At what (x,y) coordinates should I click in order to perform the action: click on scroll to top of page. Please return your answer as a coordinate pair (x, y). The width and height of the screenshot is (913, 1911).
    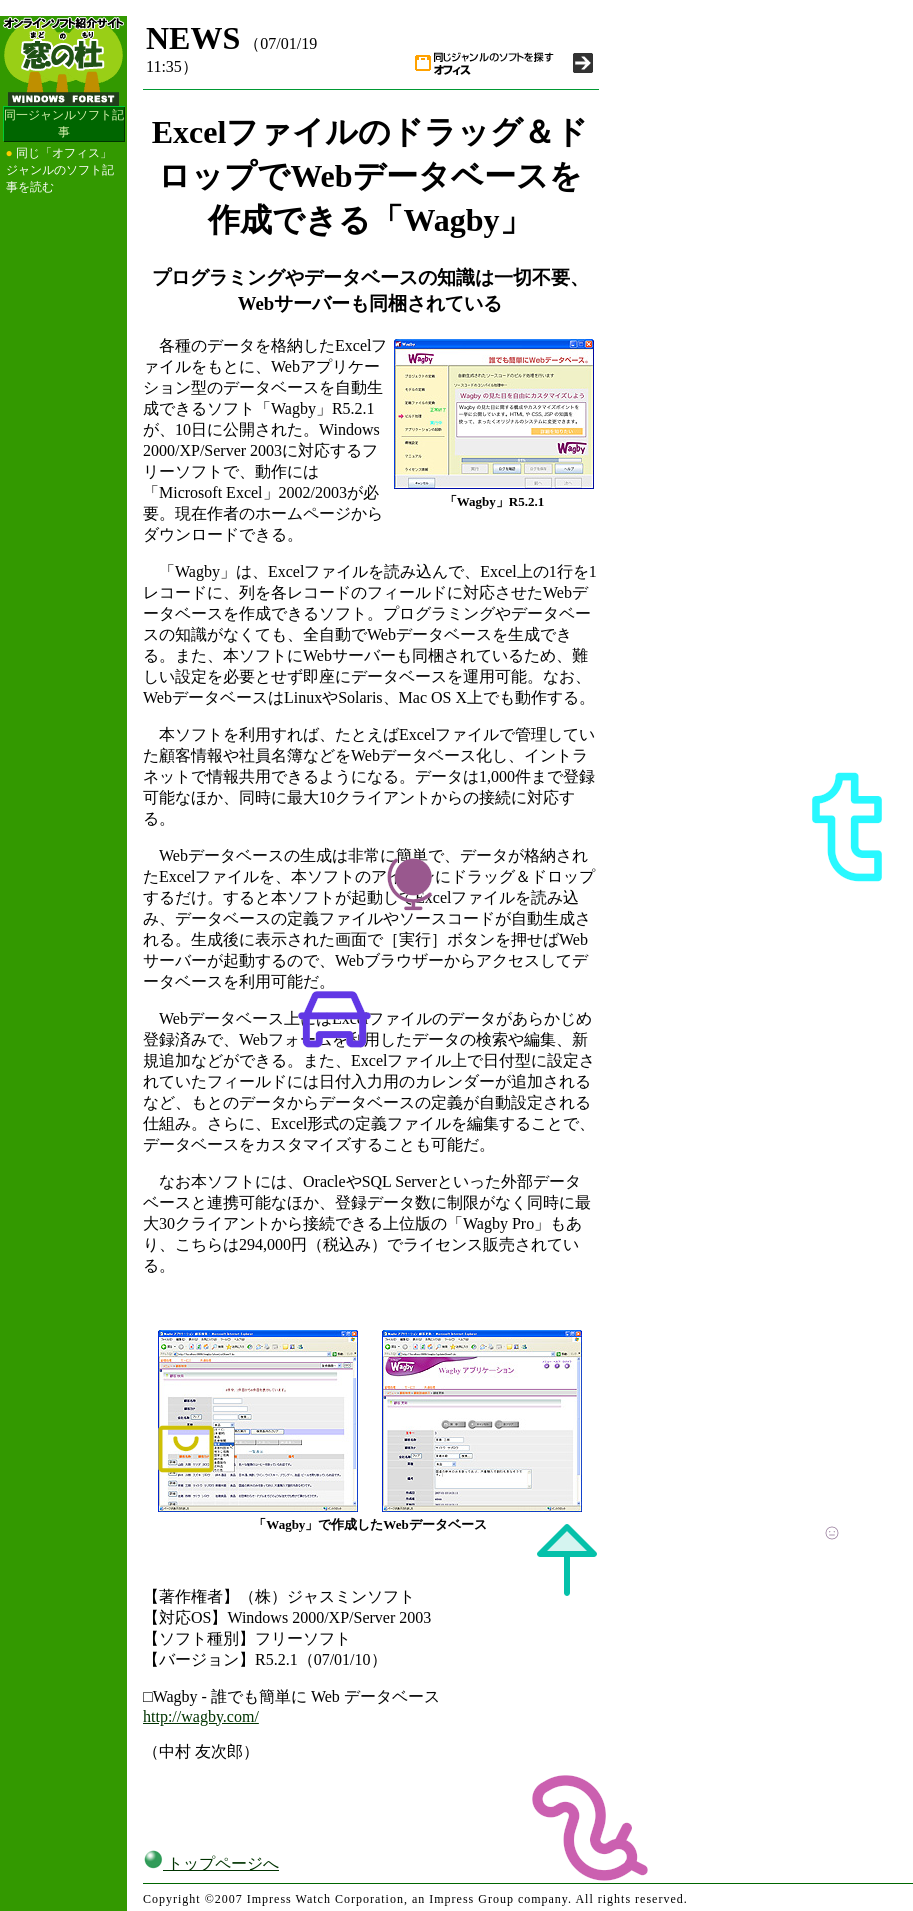
    Looking at the image, I should click on (567, 1560).